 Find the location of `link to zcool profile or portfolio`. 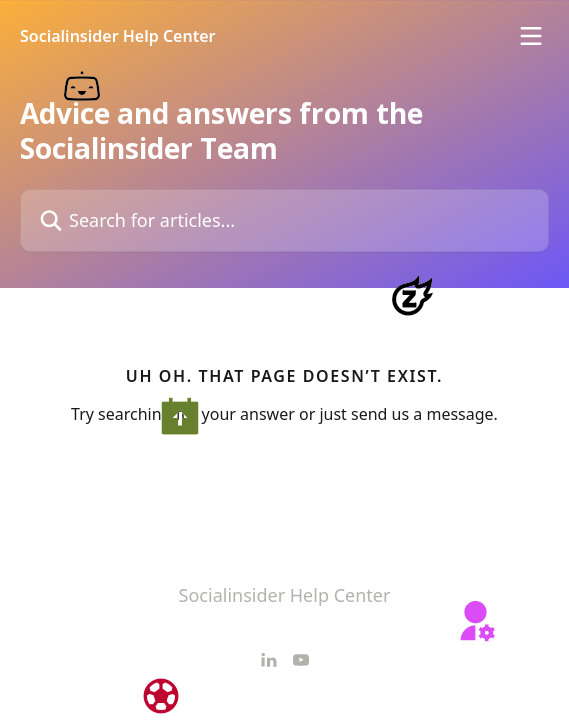

link to zcool profile or portfolio is located at coordinates (412, 295).